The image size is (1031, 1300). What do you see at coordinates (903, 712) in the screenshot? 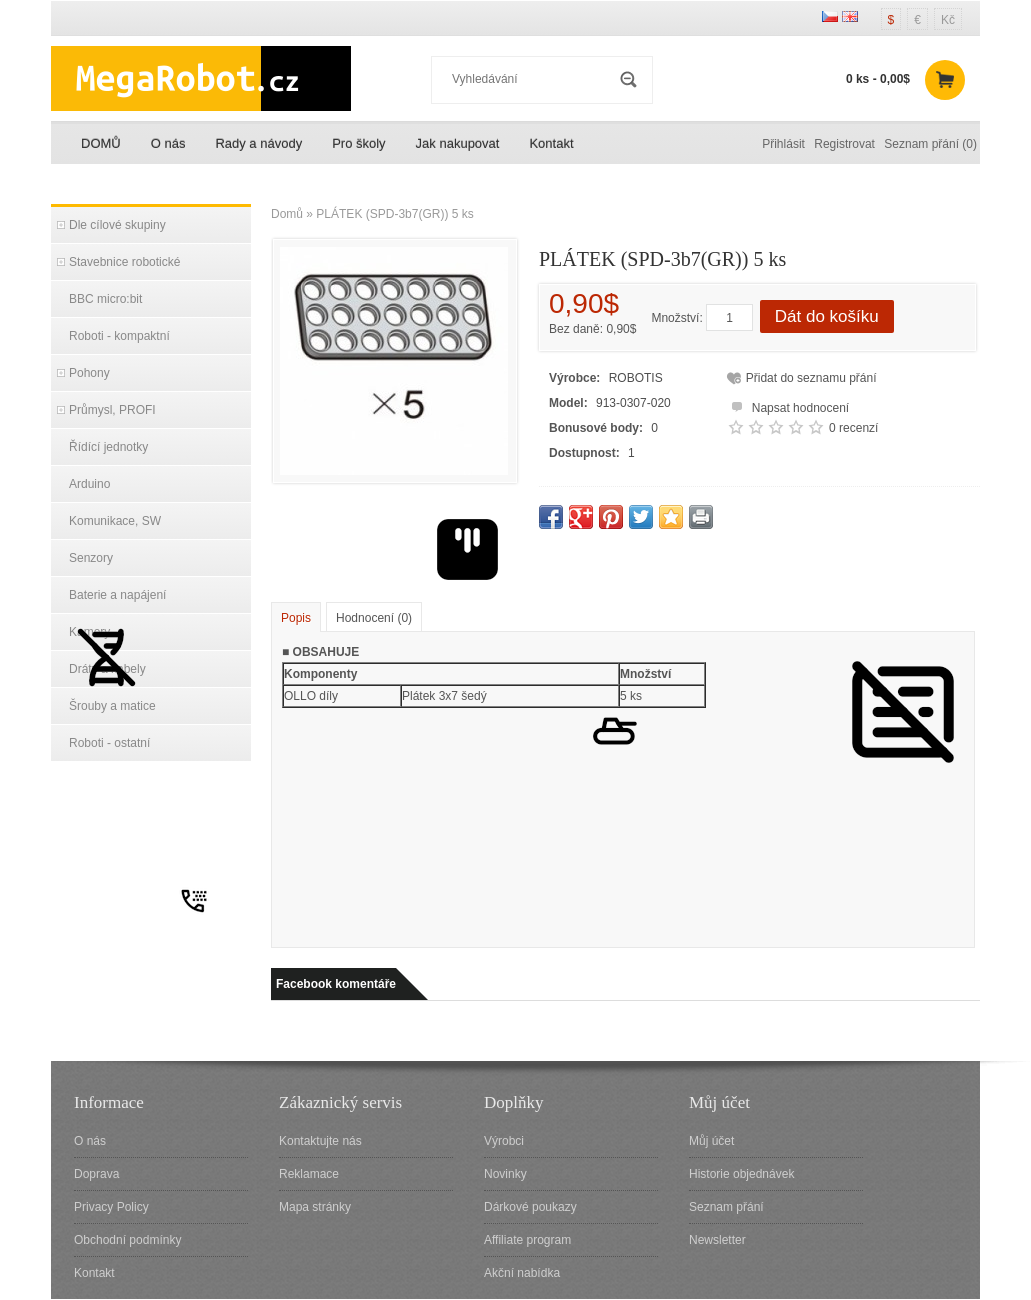
I see `article or document unavailable` at bounding box center [903, 712].